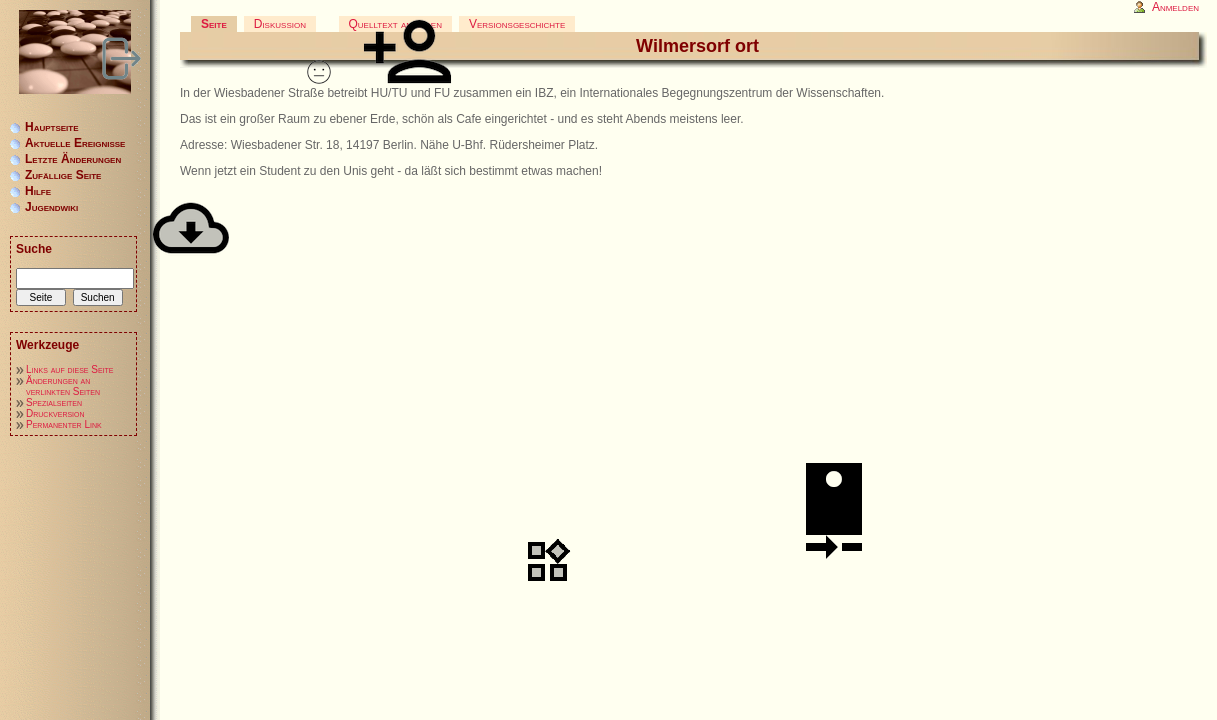 The image size is (1217, 720). I want to click on add a new contact, so click(407, 51).